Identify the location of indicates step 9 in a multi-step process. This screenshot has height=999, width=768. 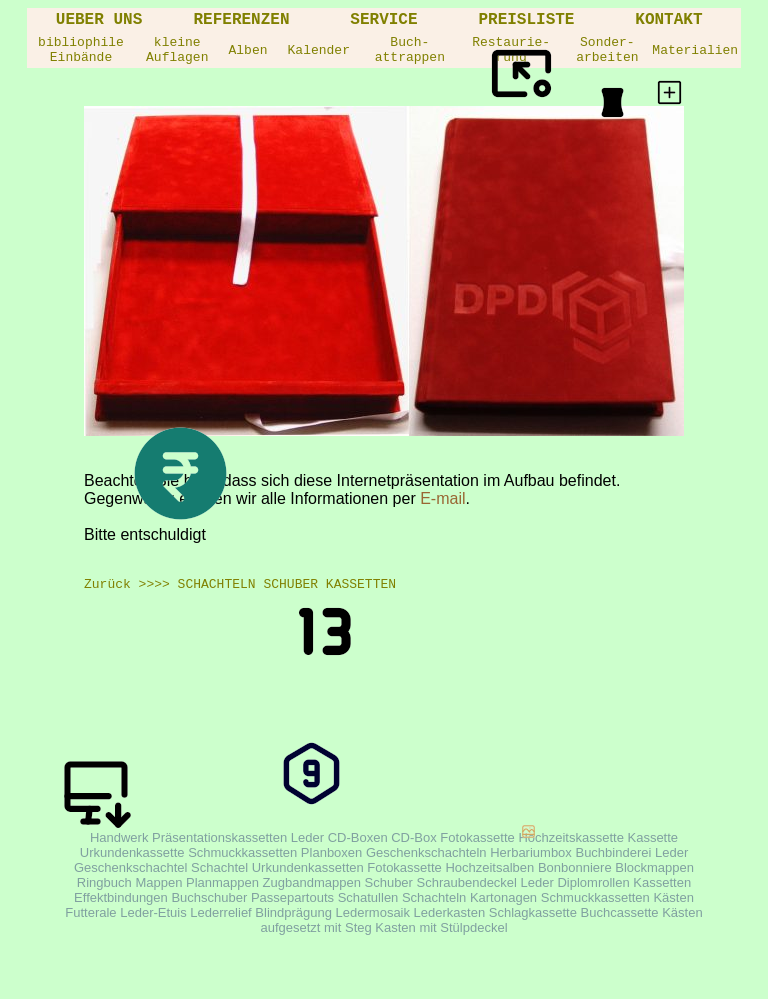
(311, 773).